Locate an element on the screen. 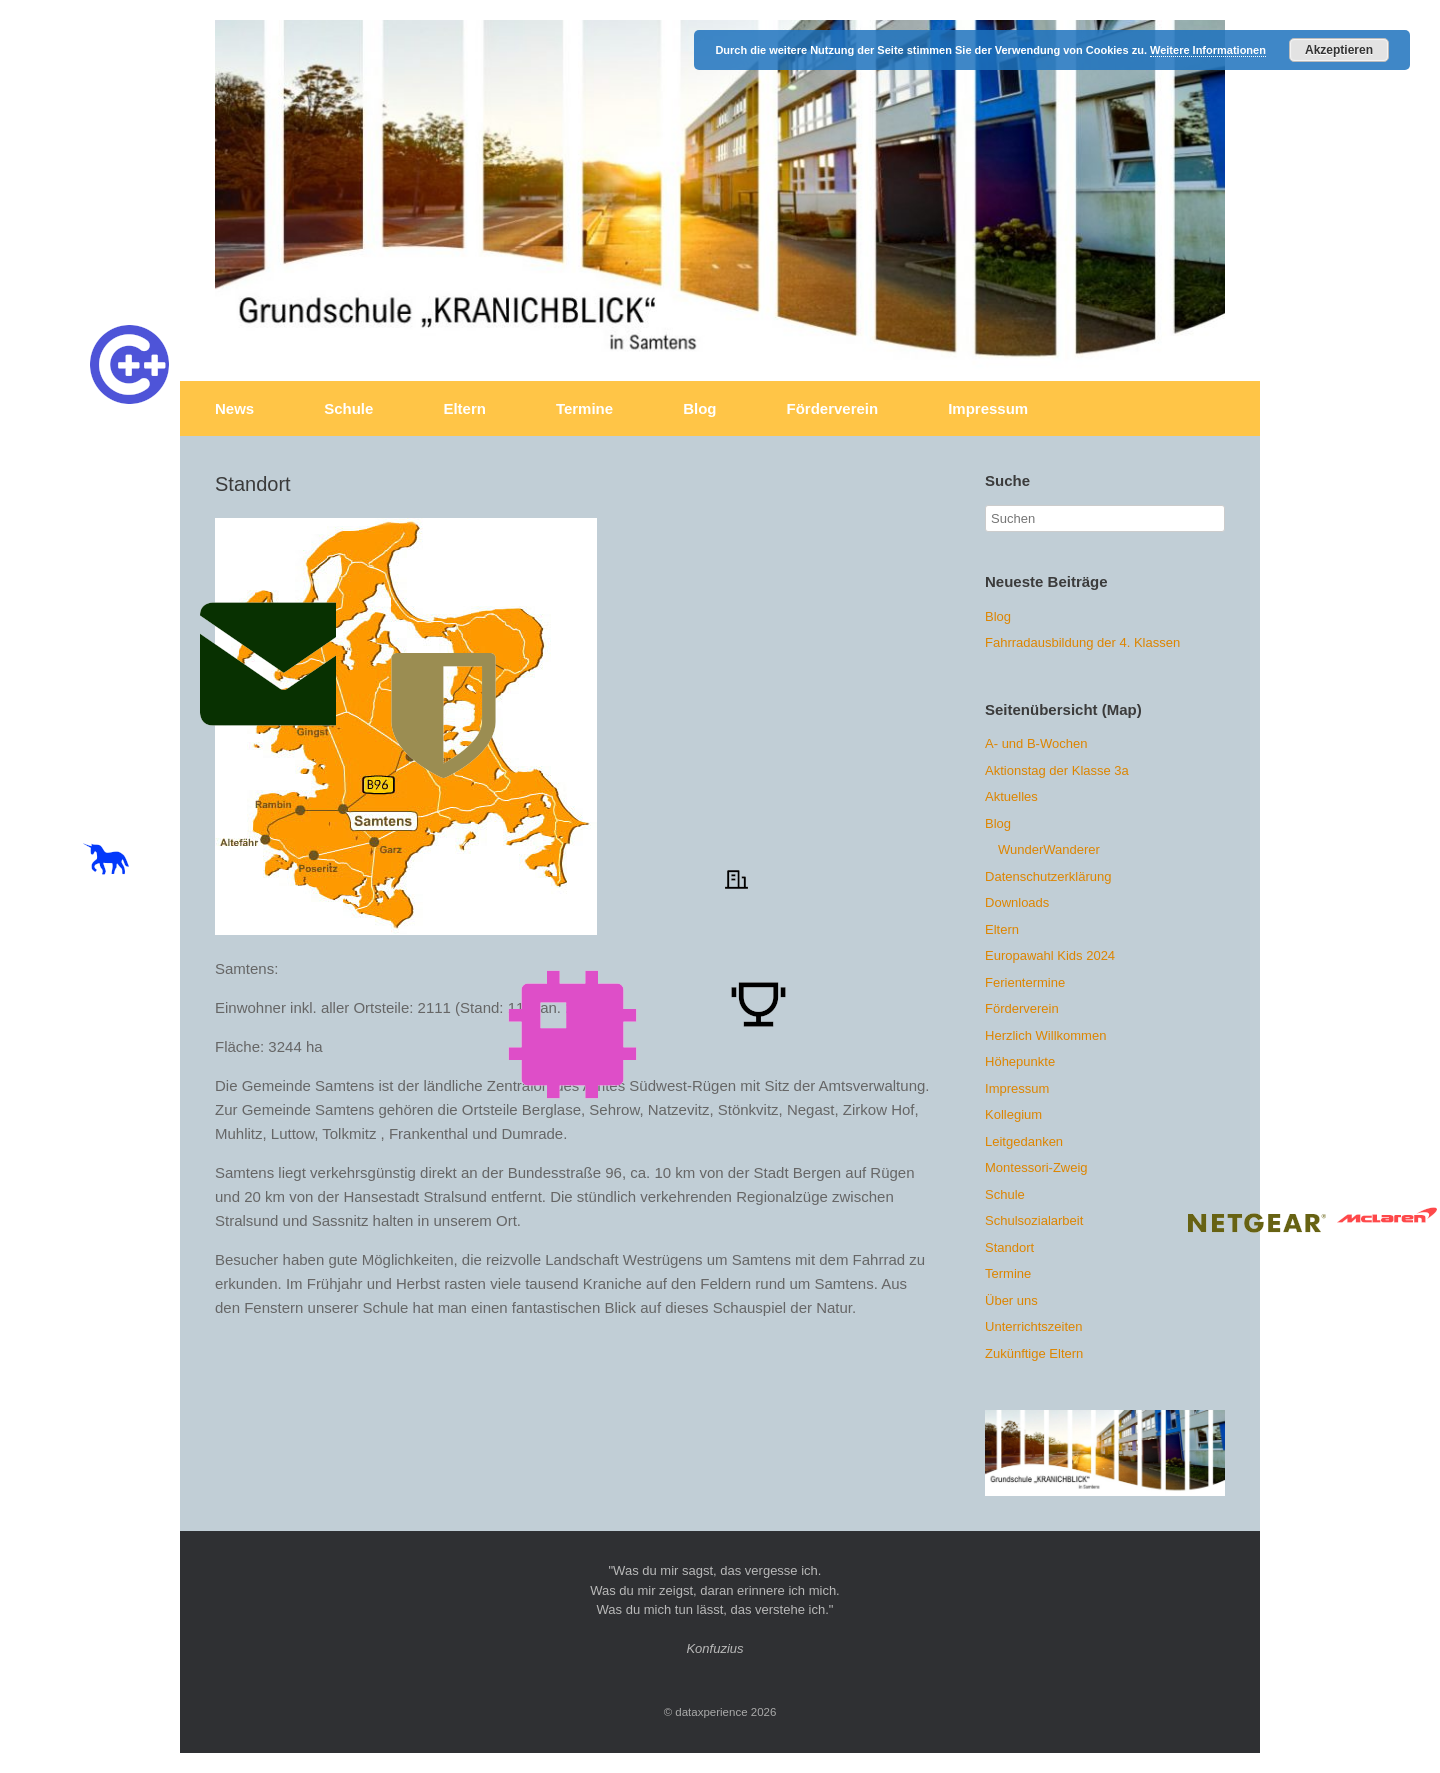 This screenshot has height=1773, width=1440. McLaren brand logo is located at coordinates (1387, 1215).